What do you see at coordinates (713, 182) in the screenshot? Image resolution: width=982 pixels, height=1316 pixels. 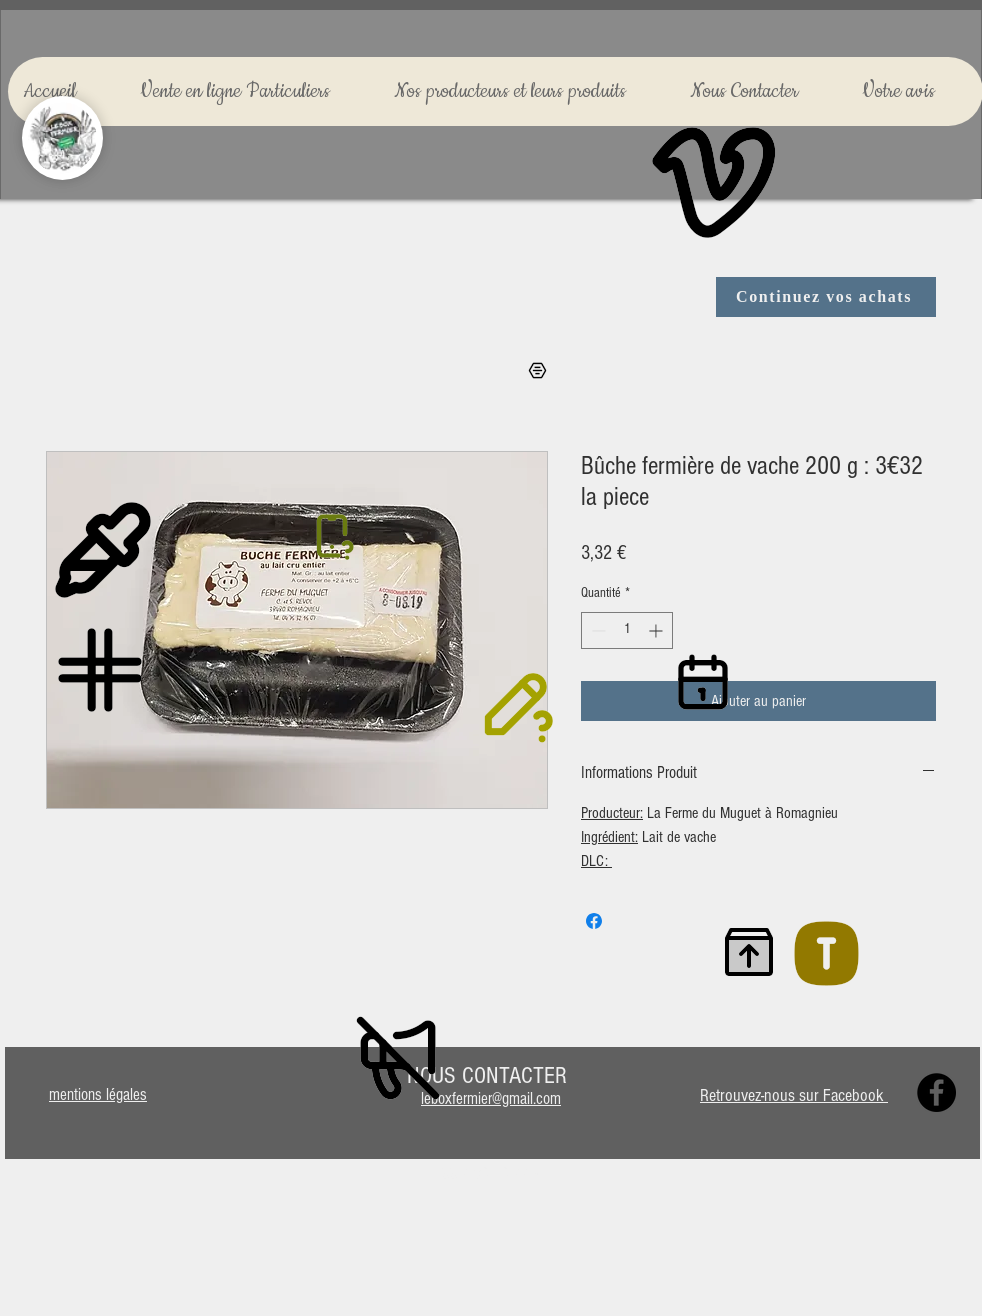 I see `open Vimeo app or website` at bounding box center [713, 182].